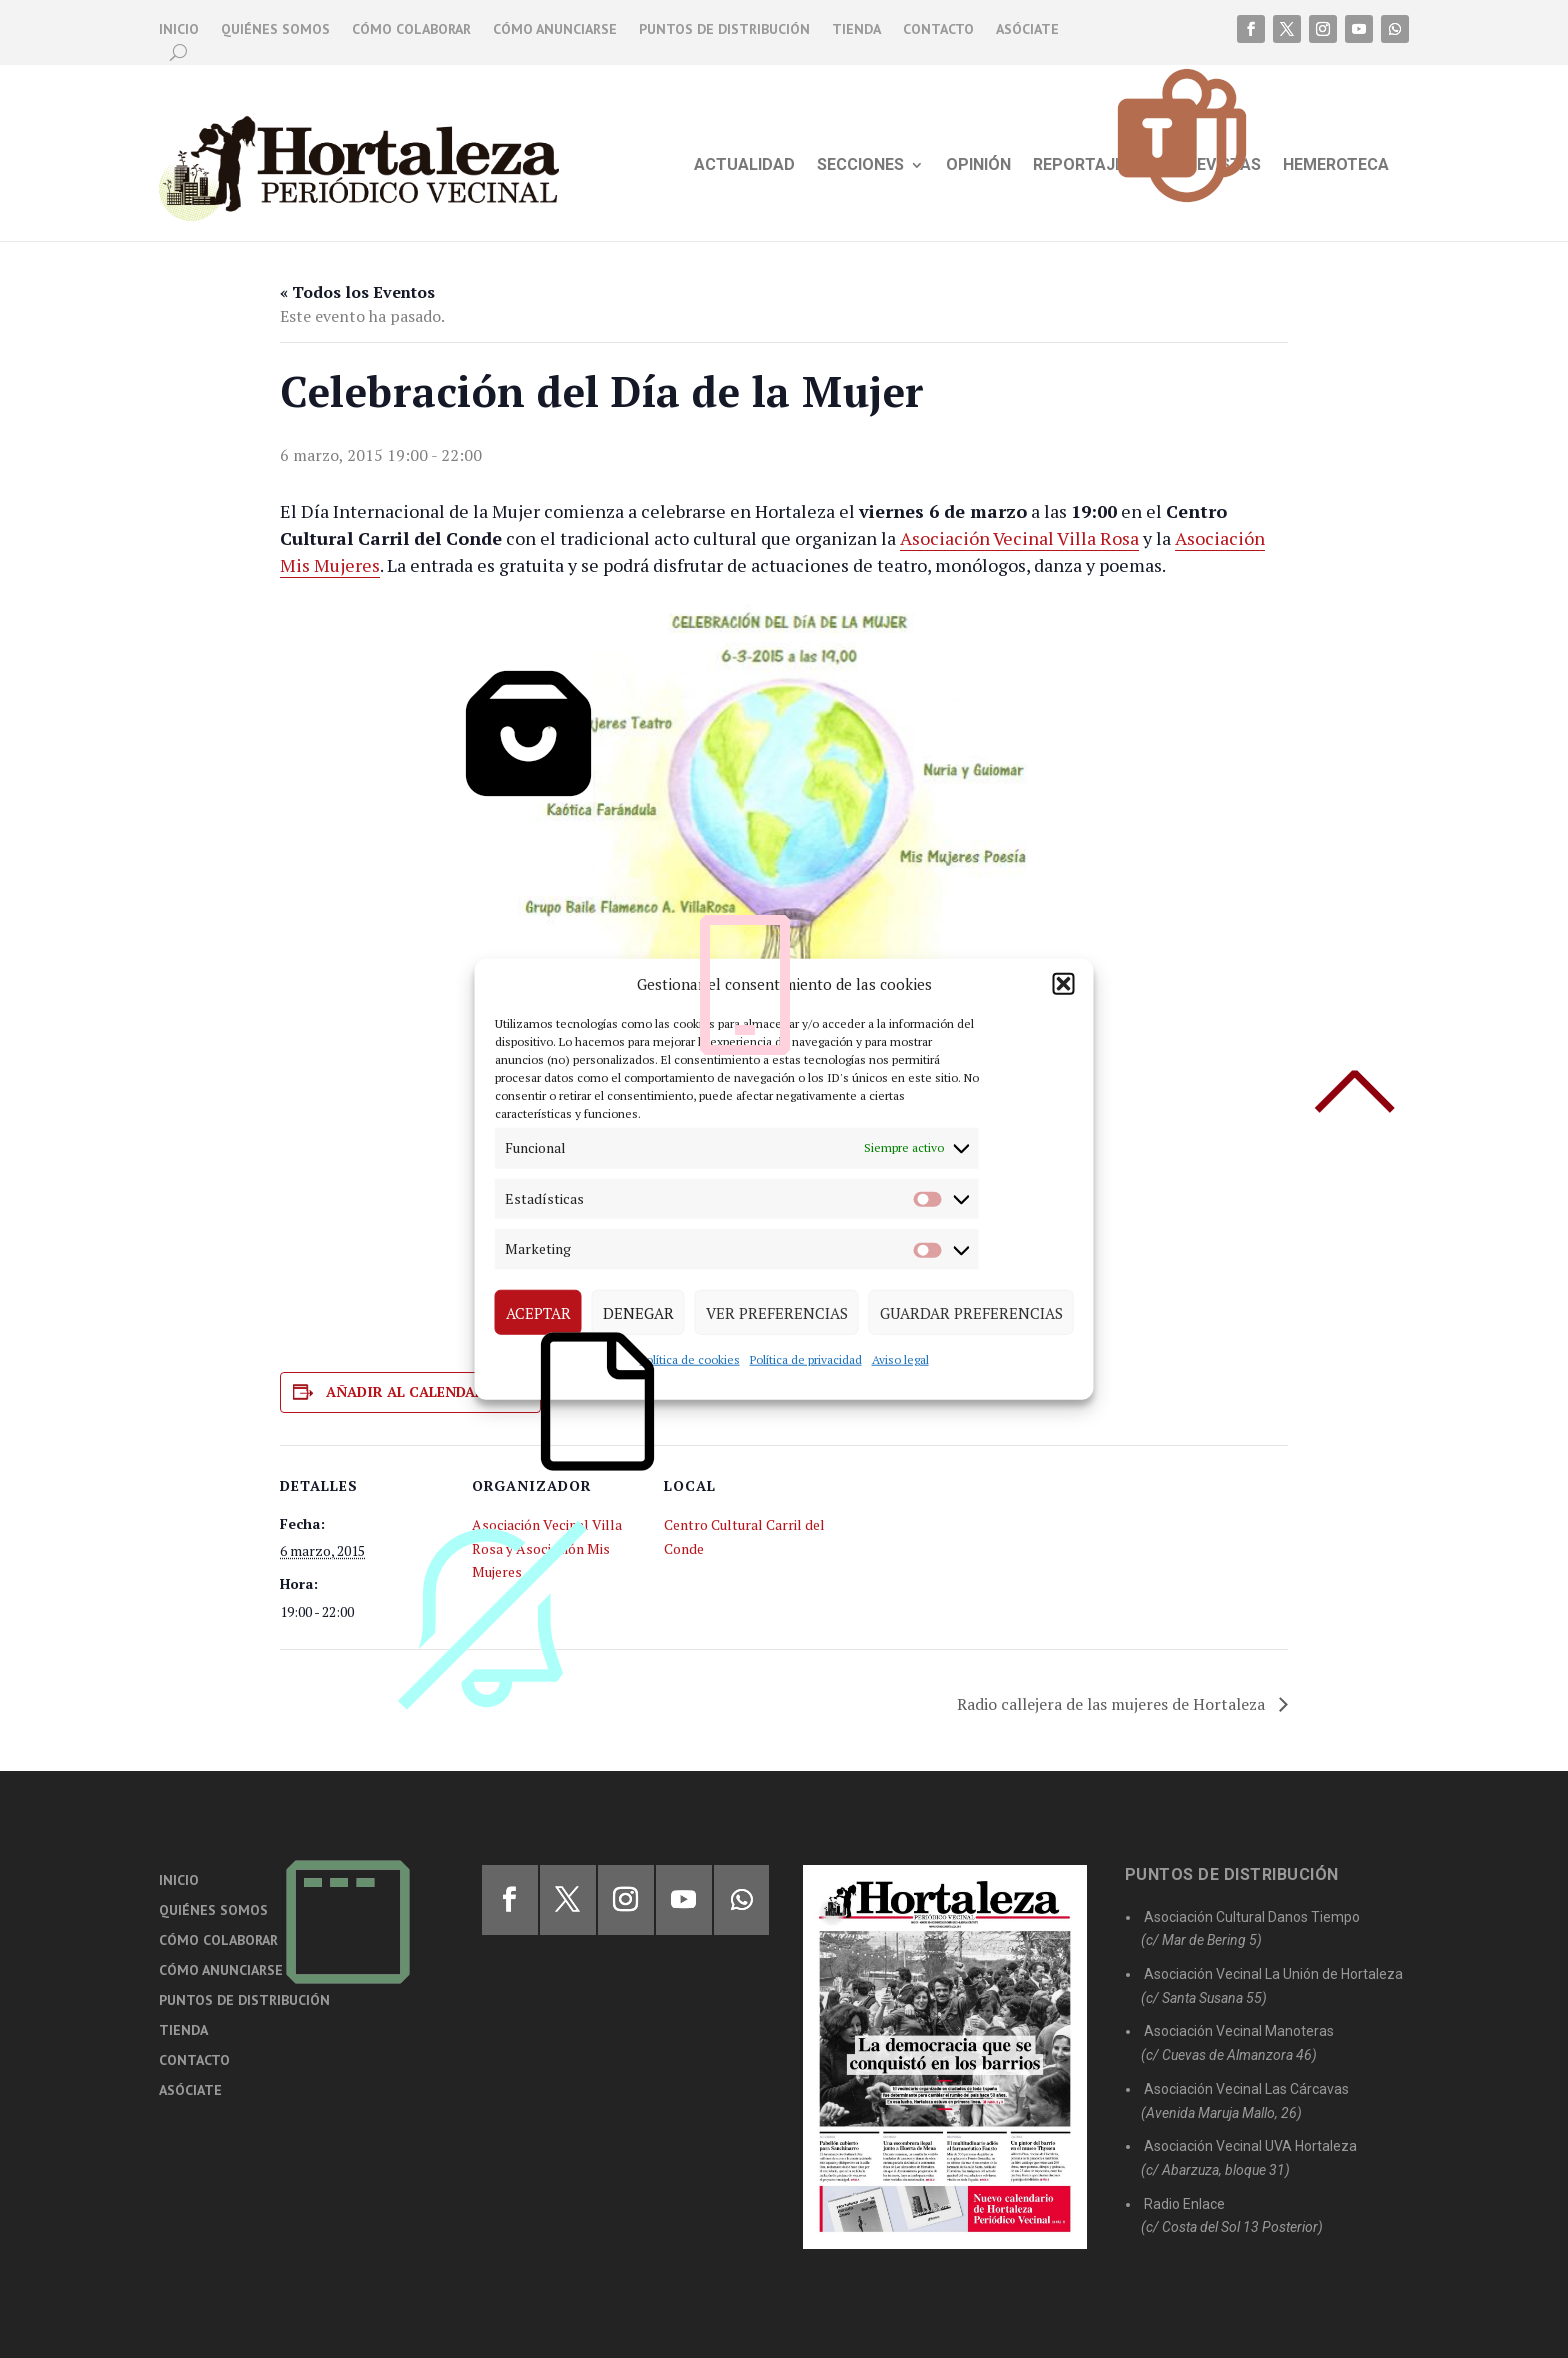 This screenshot has width=1568, height=2358. Describe the element at coordinates (487, 1618) in the screenshot. I see `mute notifications` at that location.